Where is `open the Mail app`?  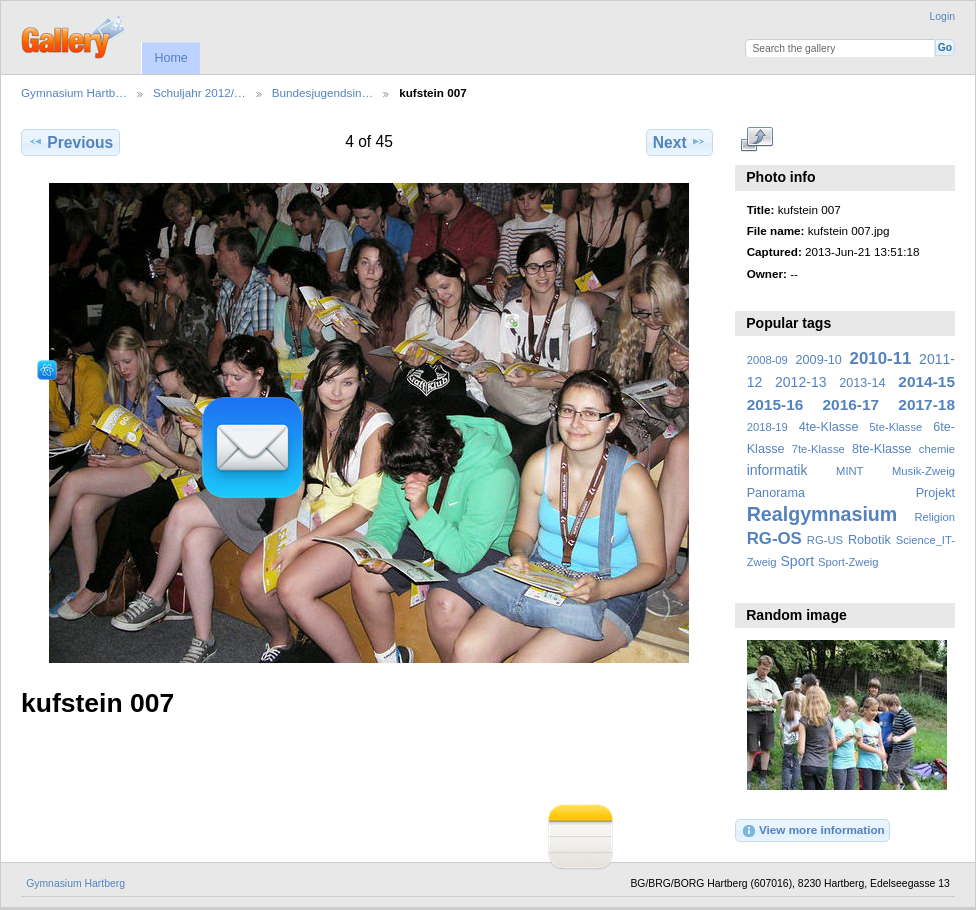
open the Mail app is located at coordinates (252, 447).